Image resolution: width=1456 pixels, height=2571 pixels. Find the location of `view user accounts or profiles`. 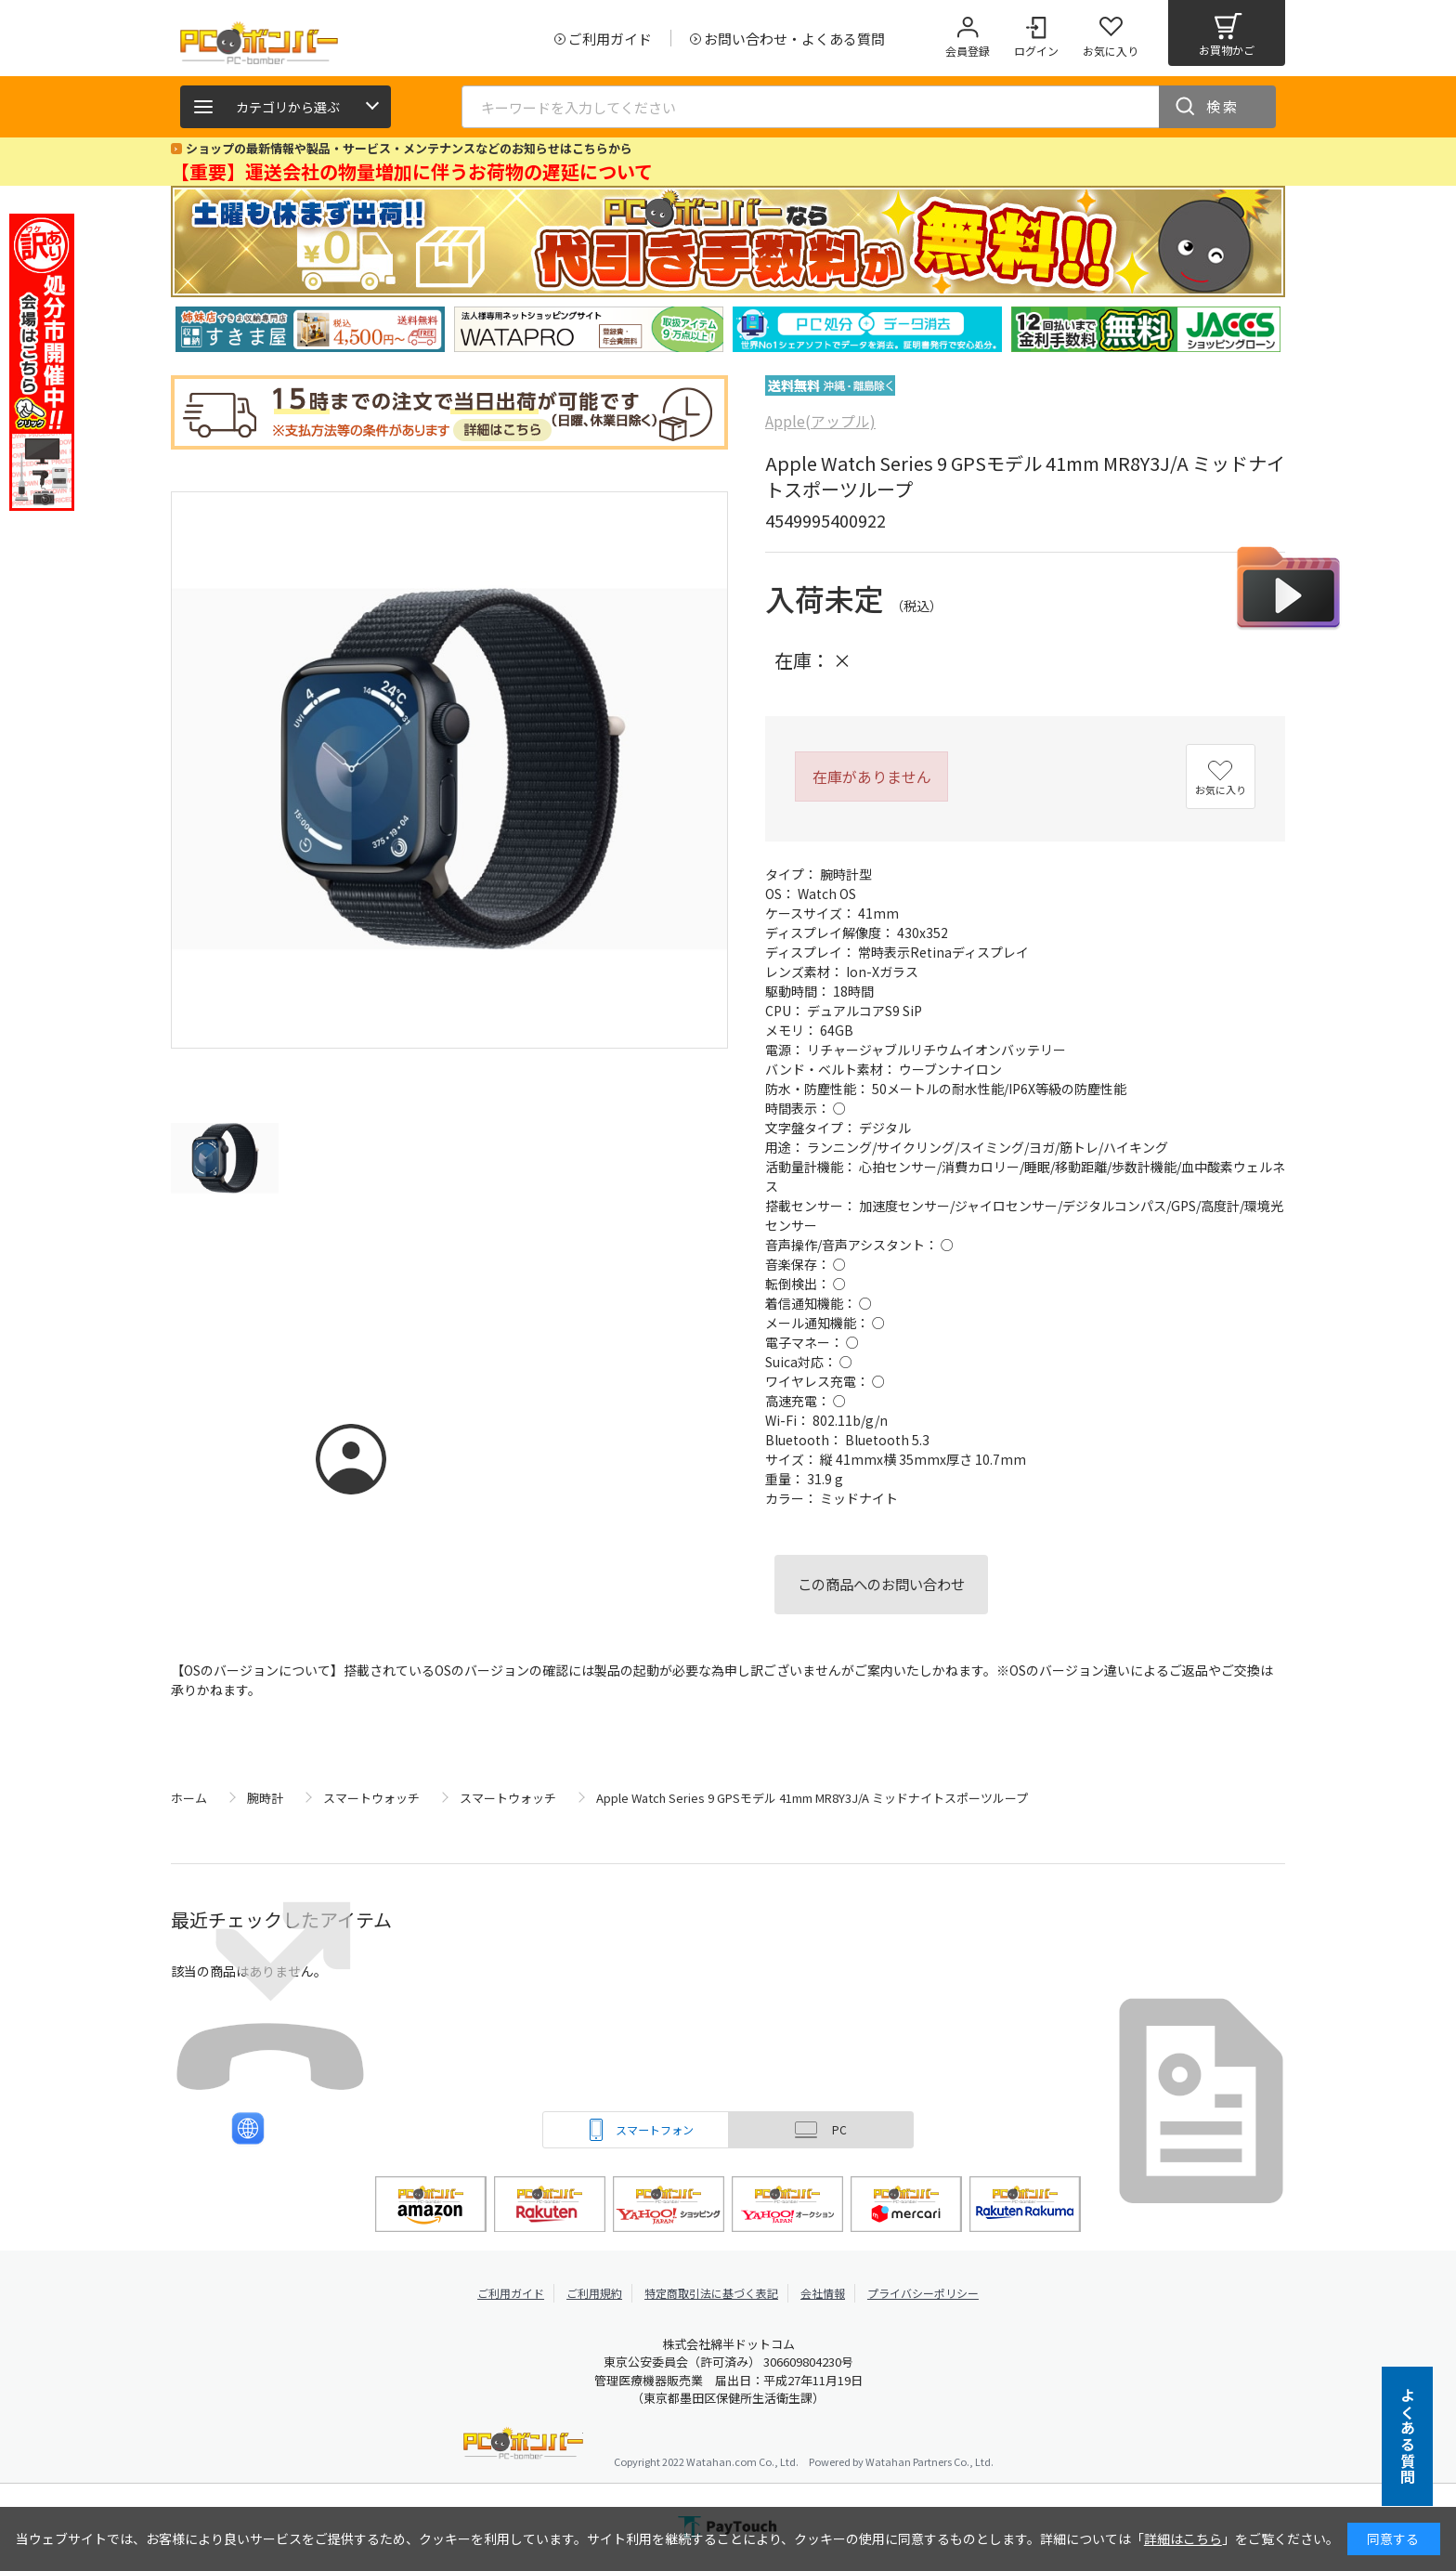

view user accounts or profiles is located at coordinates (351, 1459).